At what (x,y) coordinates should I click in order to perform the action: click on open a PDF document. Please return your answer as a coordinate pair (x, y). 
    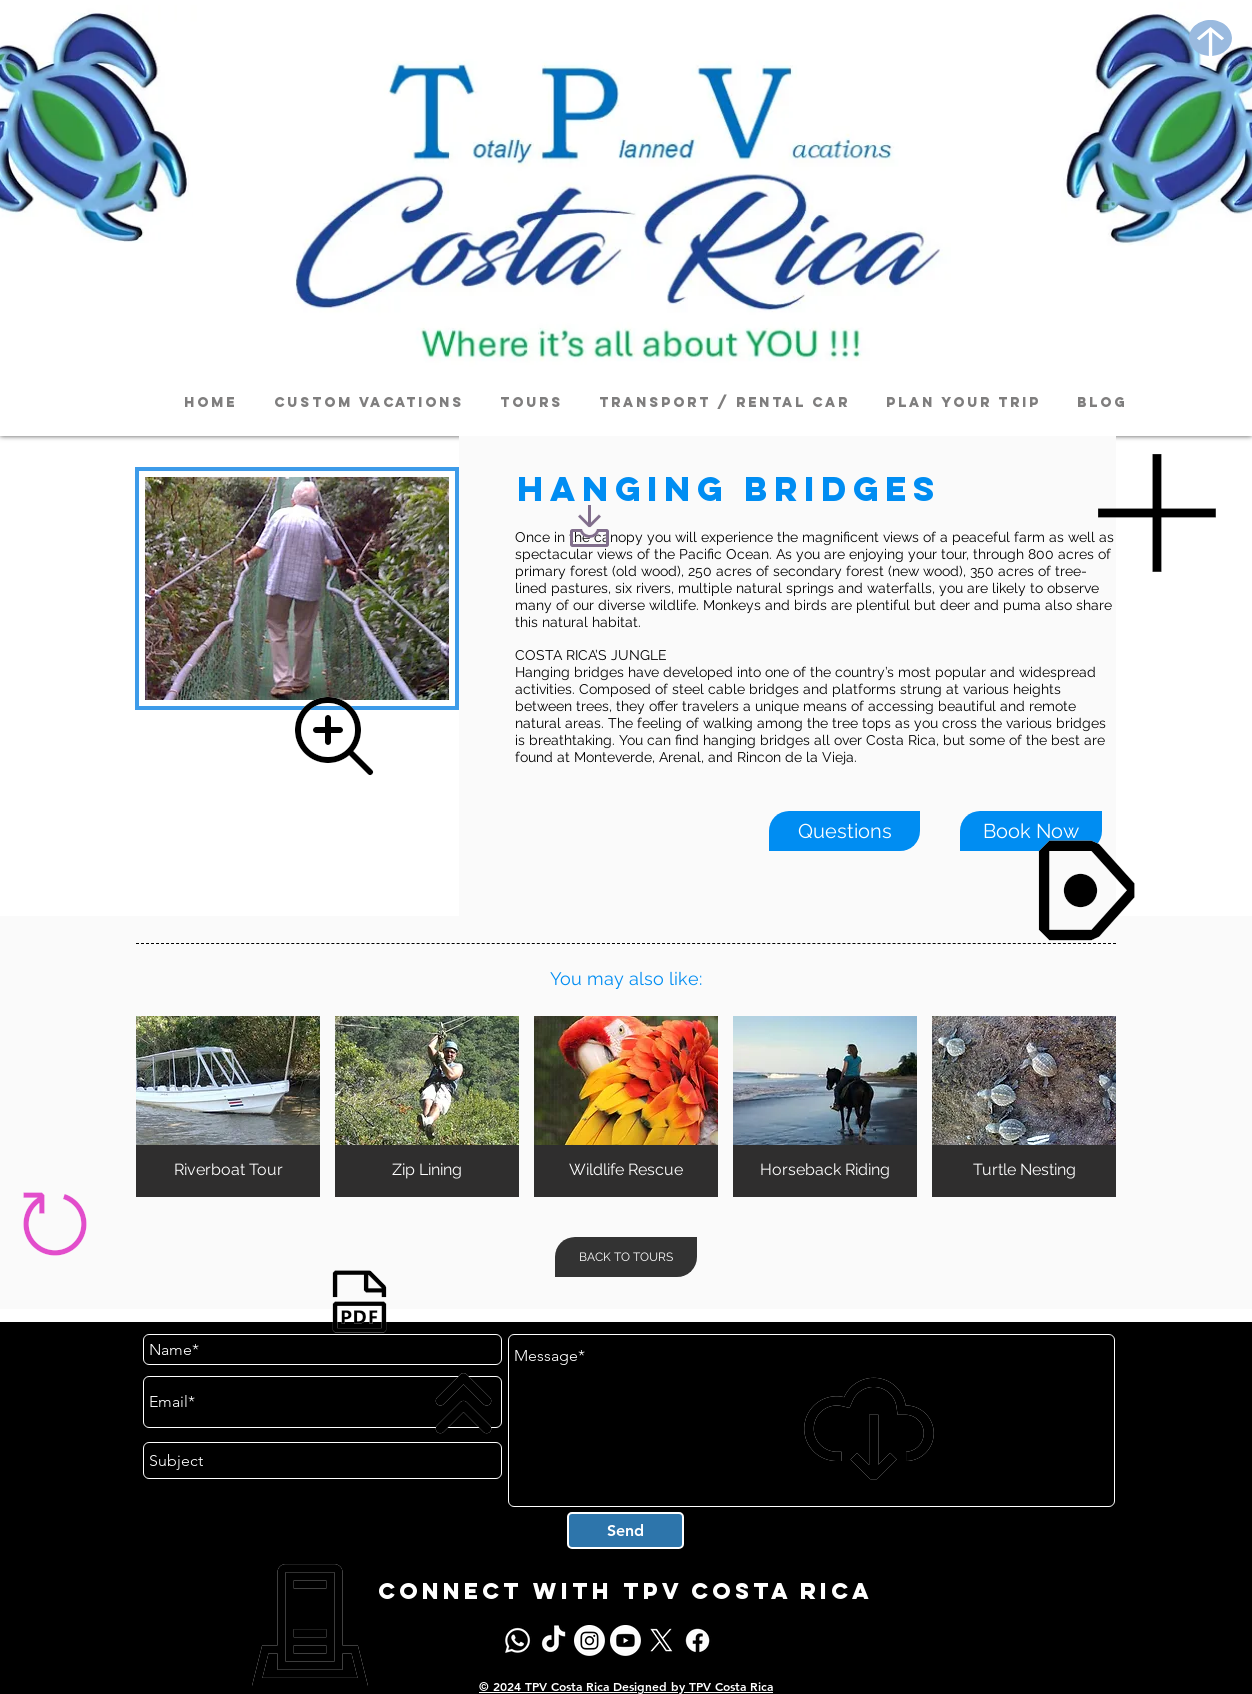
    Looking at the image, I should click on (359, 1301).